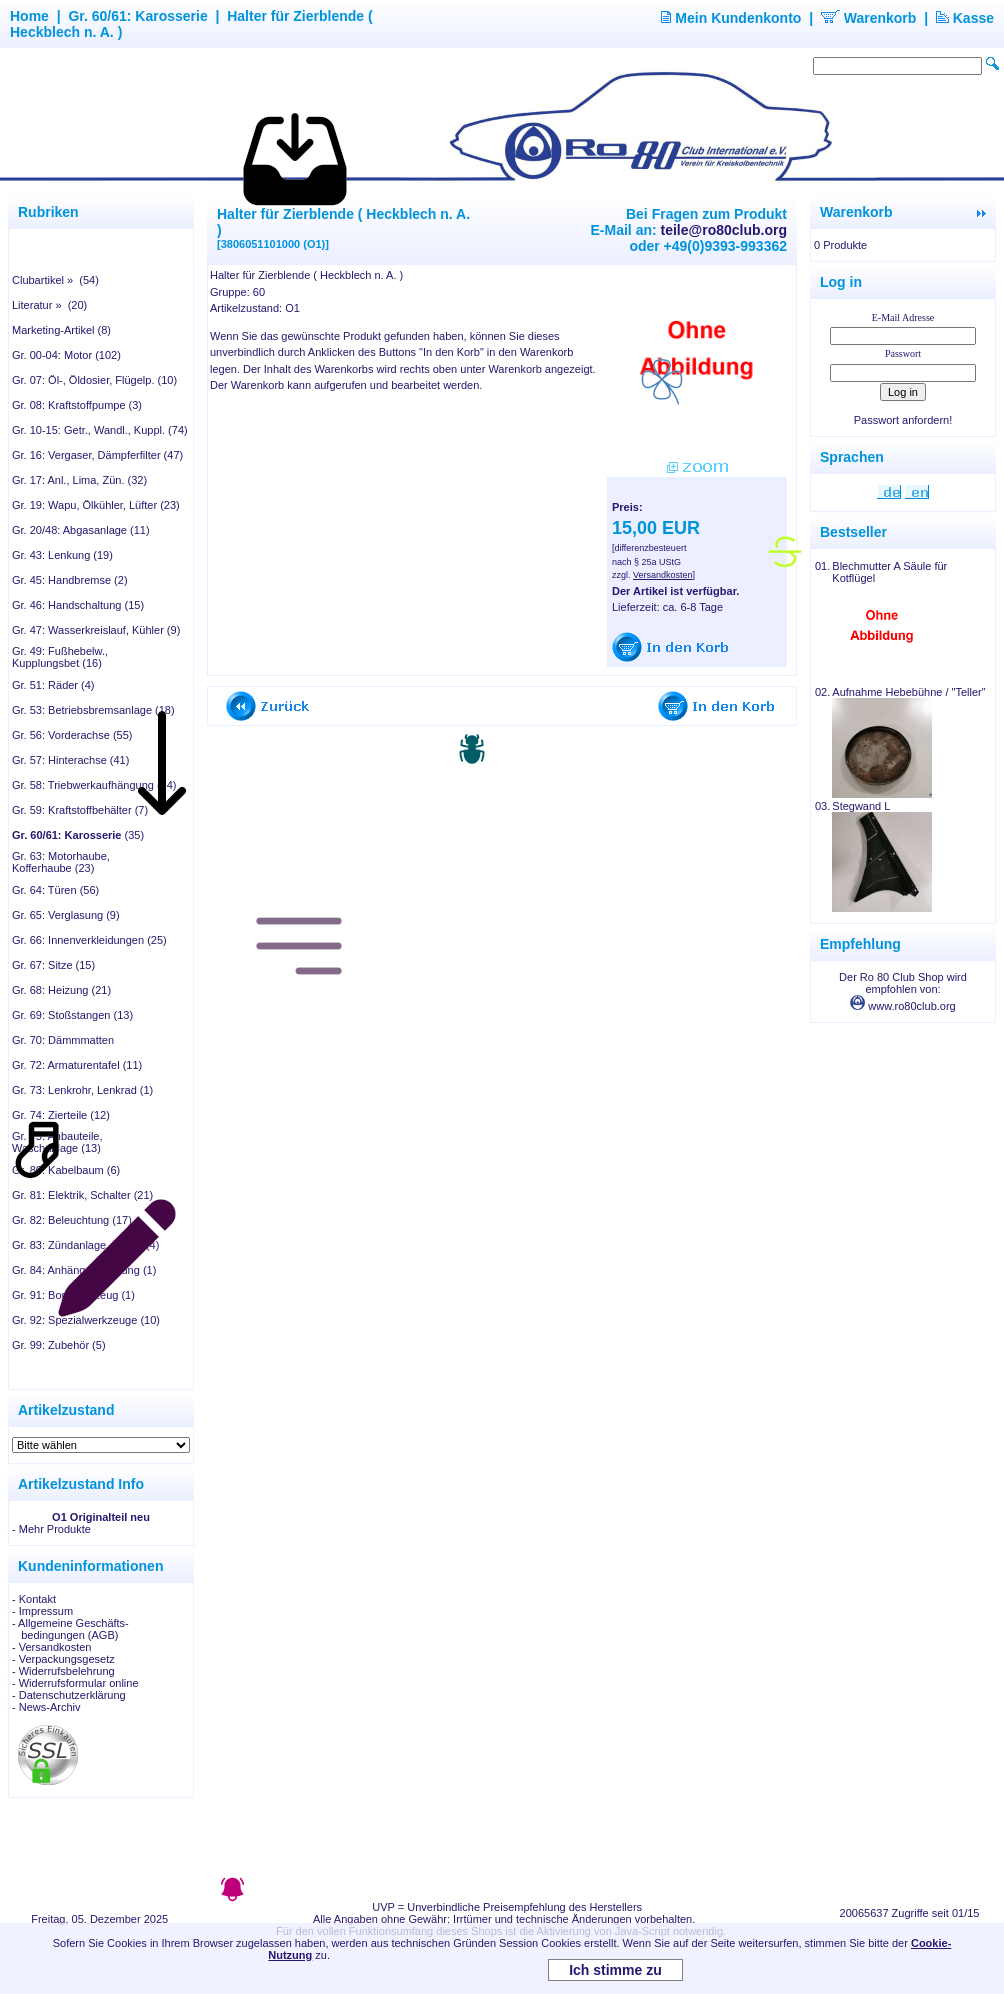 Image resolution: width=1004 pixels, height=1994 pixels. What do you see at coordinates (39, 1149) in the screenshot?
I see `browse clothing or apparel items` at bounding box center [39, 1149].